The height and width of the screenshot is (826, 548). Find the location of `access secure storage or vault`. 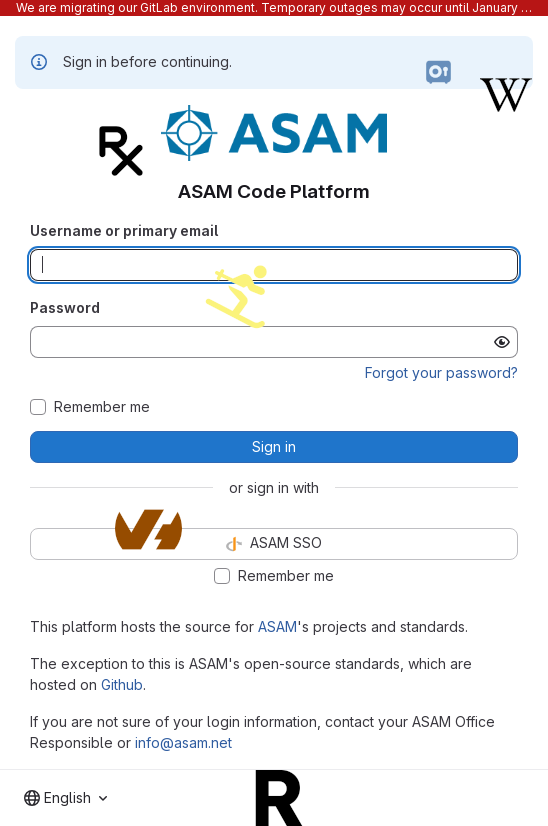

access secure storage or vault is located at coordinates (438, 71).